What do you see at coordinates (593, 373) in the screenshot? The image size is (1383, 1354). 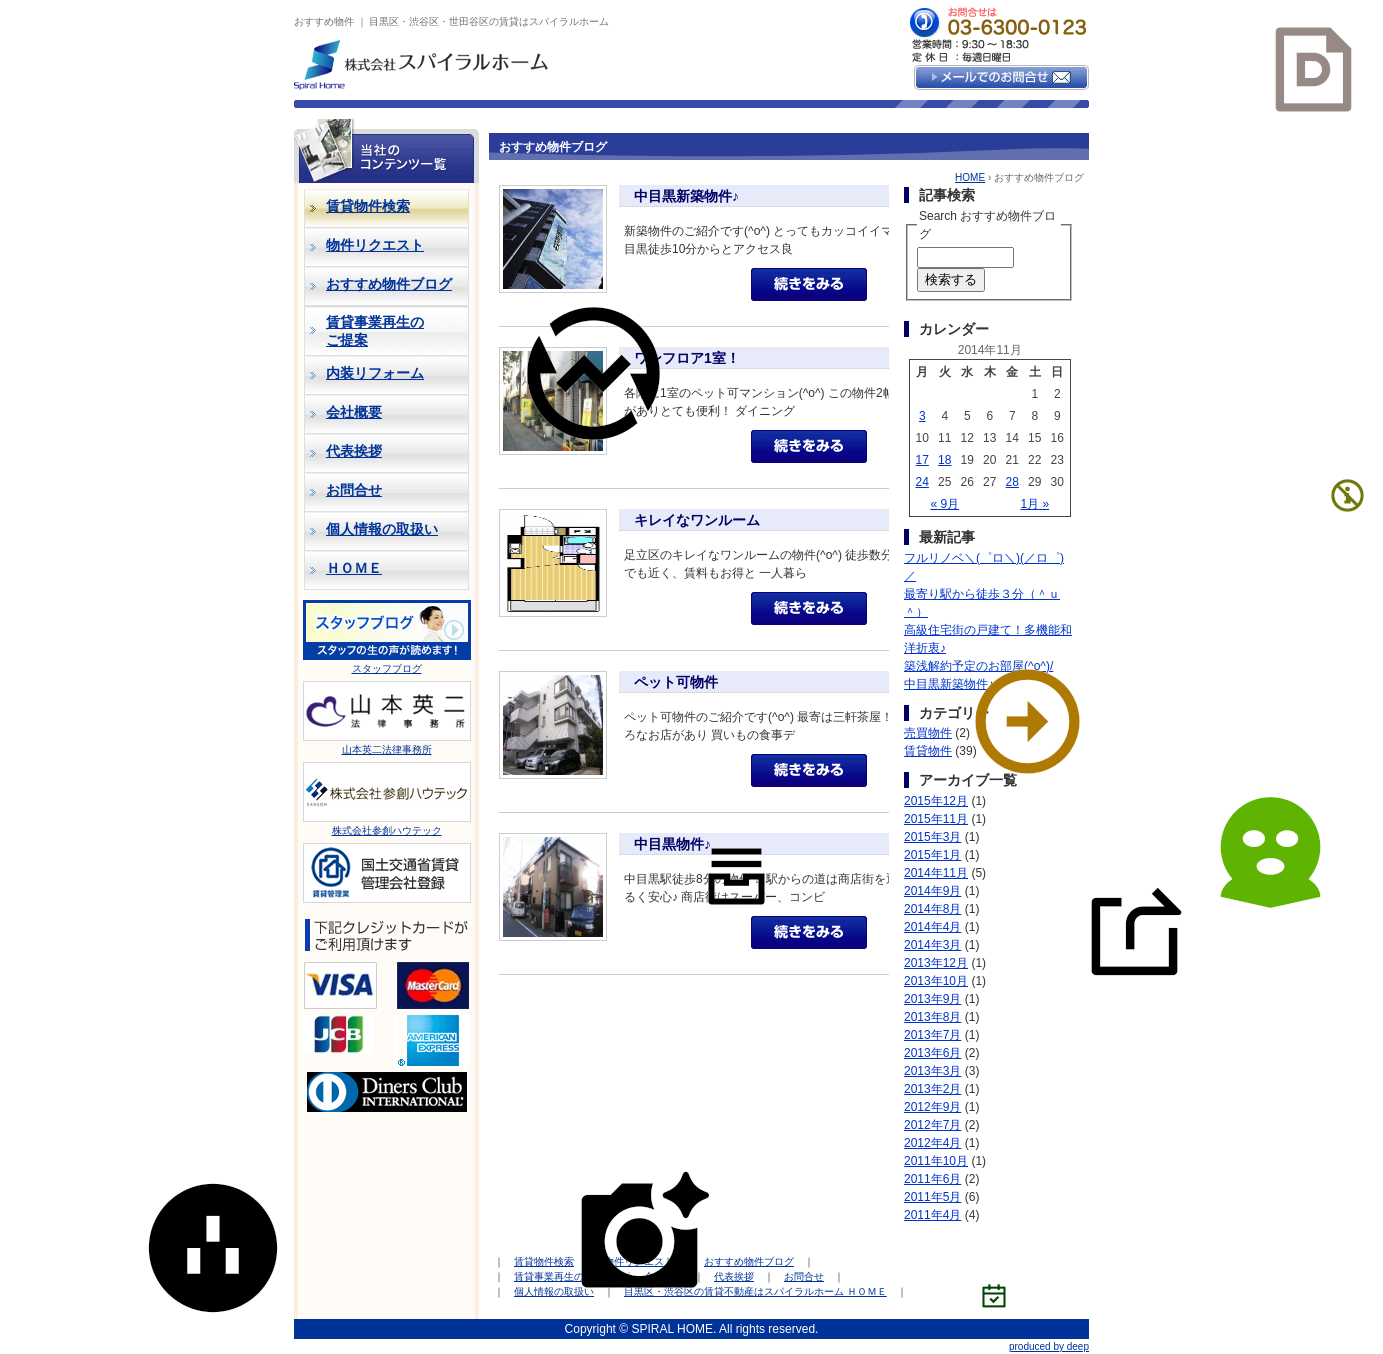 I see `exchange or convert funds` at bounding box center [593, 373].